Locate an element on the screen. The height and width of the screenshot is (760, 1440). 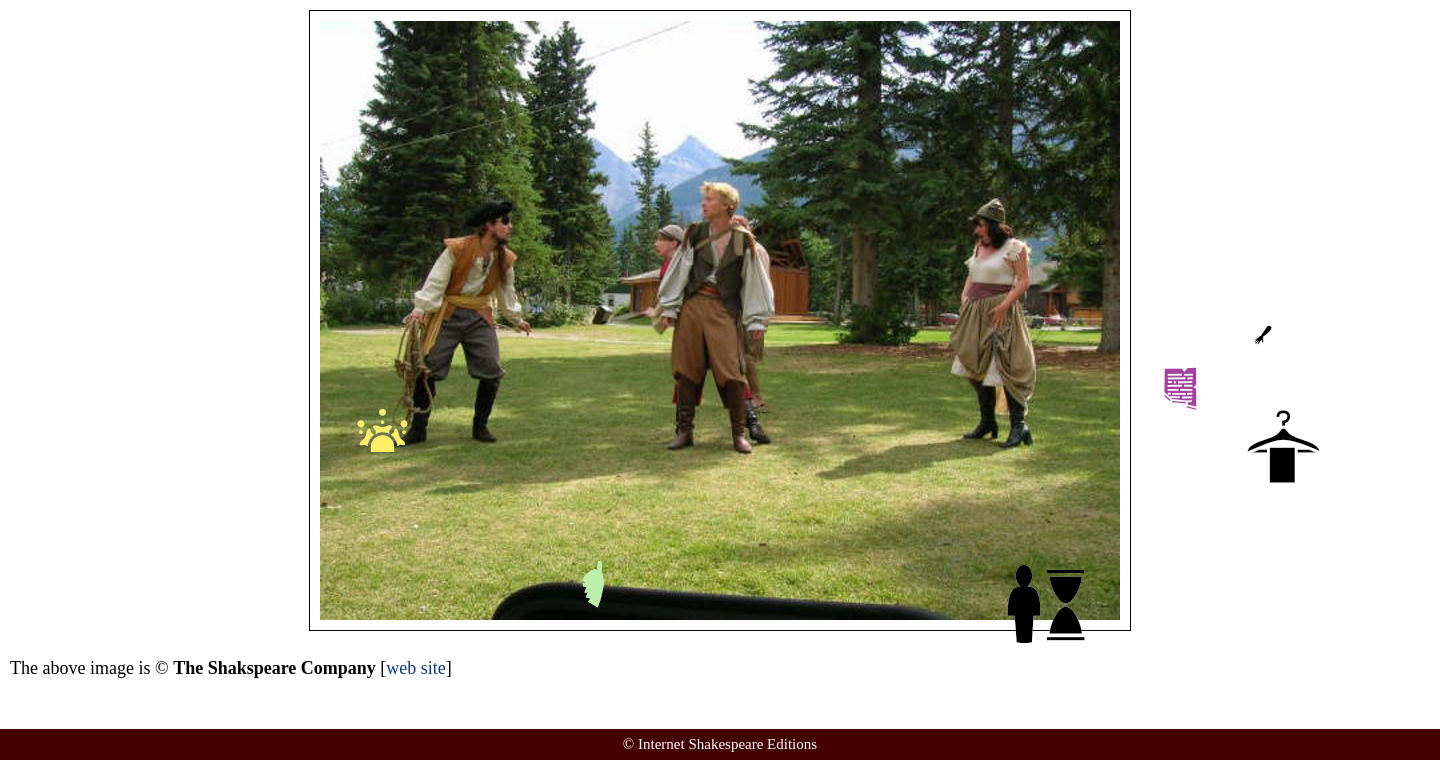
indicates a corrosive or acid-based attack/ability is located at coordinates (382, 430).